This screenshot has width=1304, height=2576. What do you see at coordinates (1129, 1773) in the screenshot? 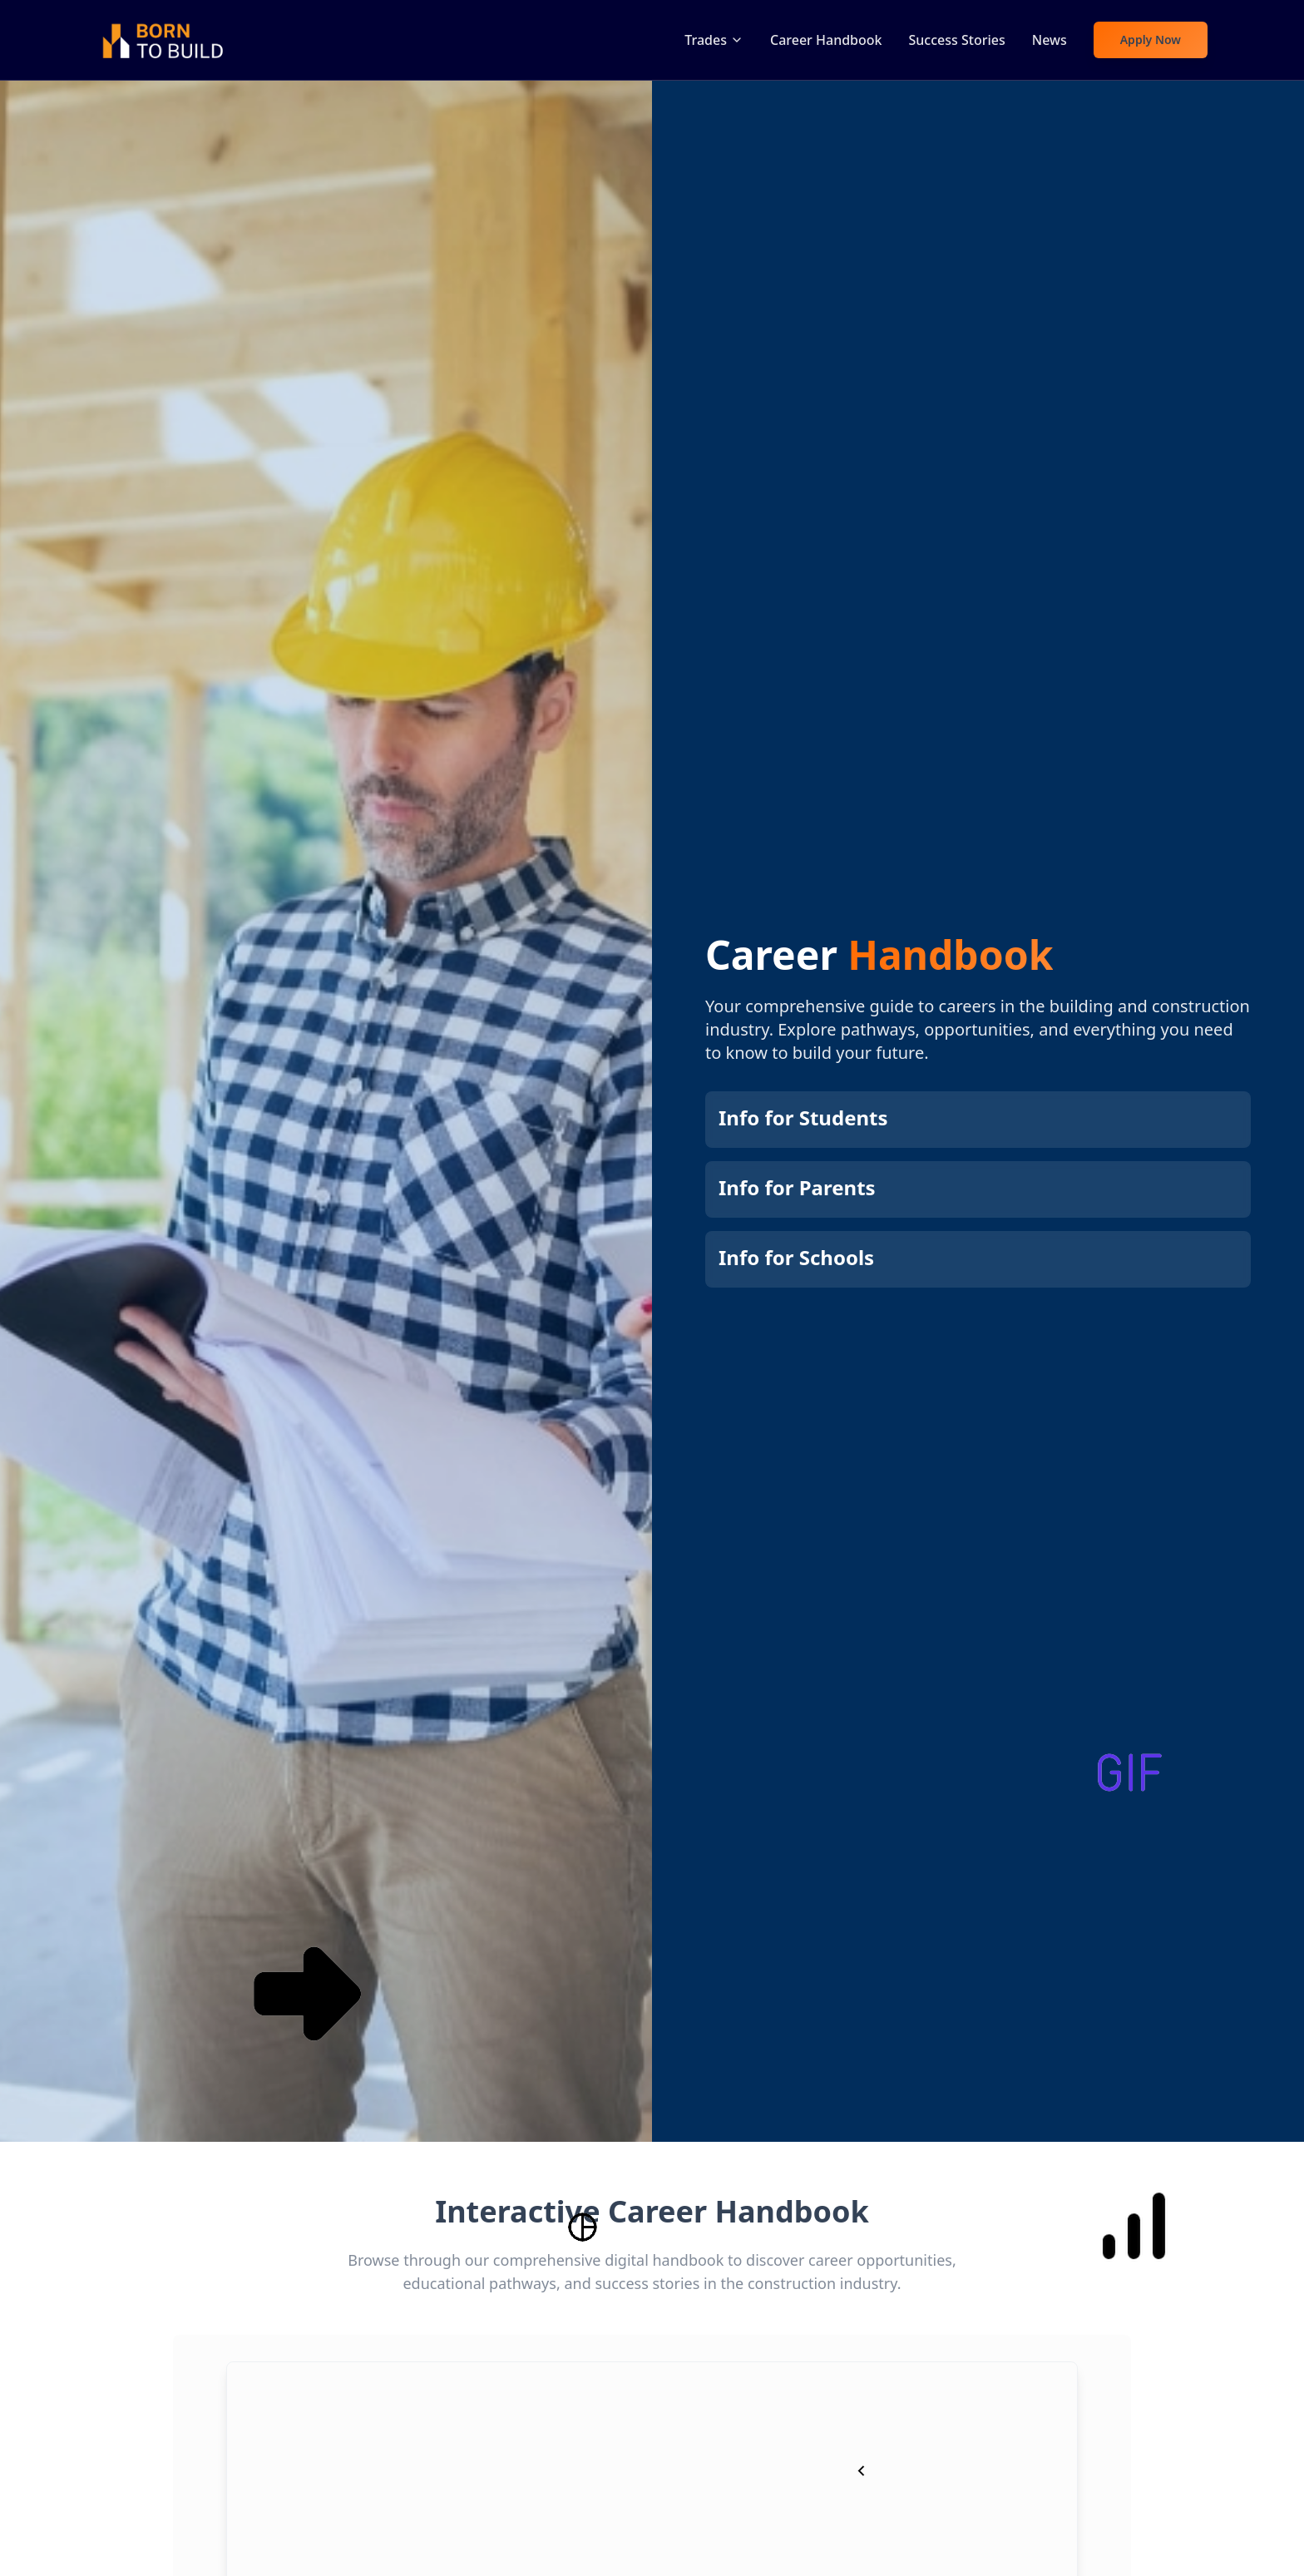
I see `insert a gif into your message` at bounding box center [1129, 1773].